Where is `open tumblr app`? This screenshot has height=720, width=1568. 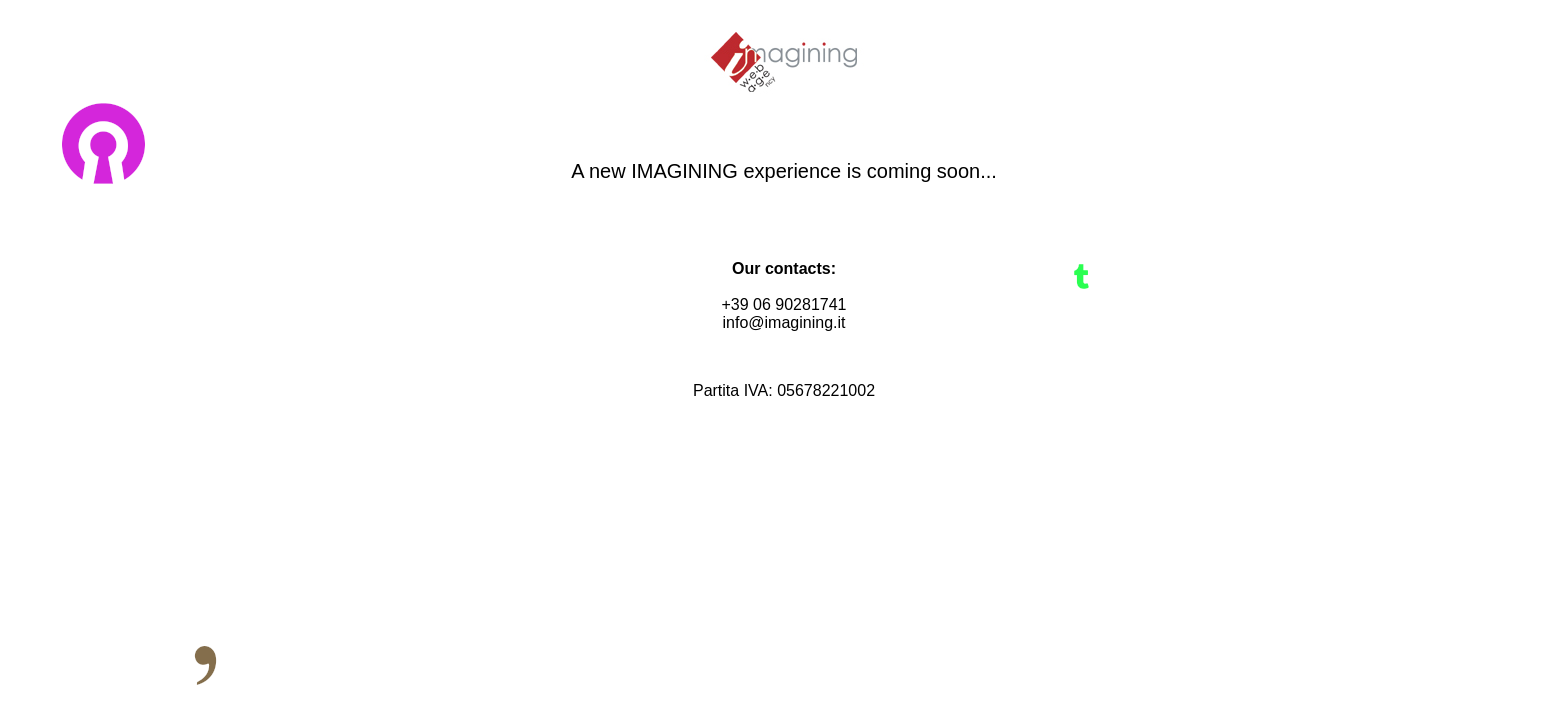 open tumblr app is located at coordinates (1081, 276).